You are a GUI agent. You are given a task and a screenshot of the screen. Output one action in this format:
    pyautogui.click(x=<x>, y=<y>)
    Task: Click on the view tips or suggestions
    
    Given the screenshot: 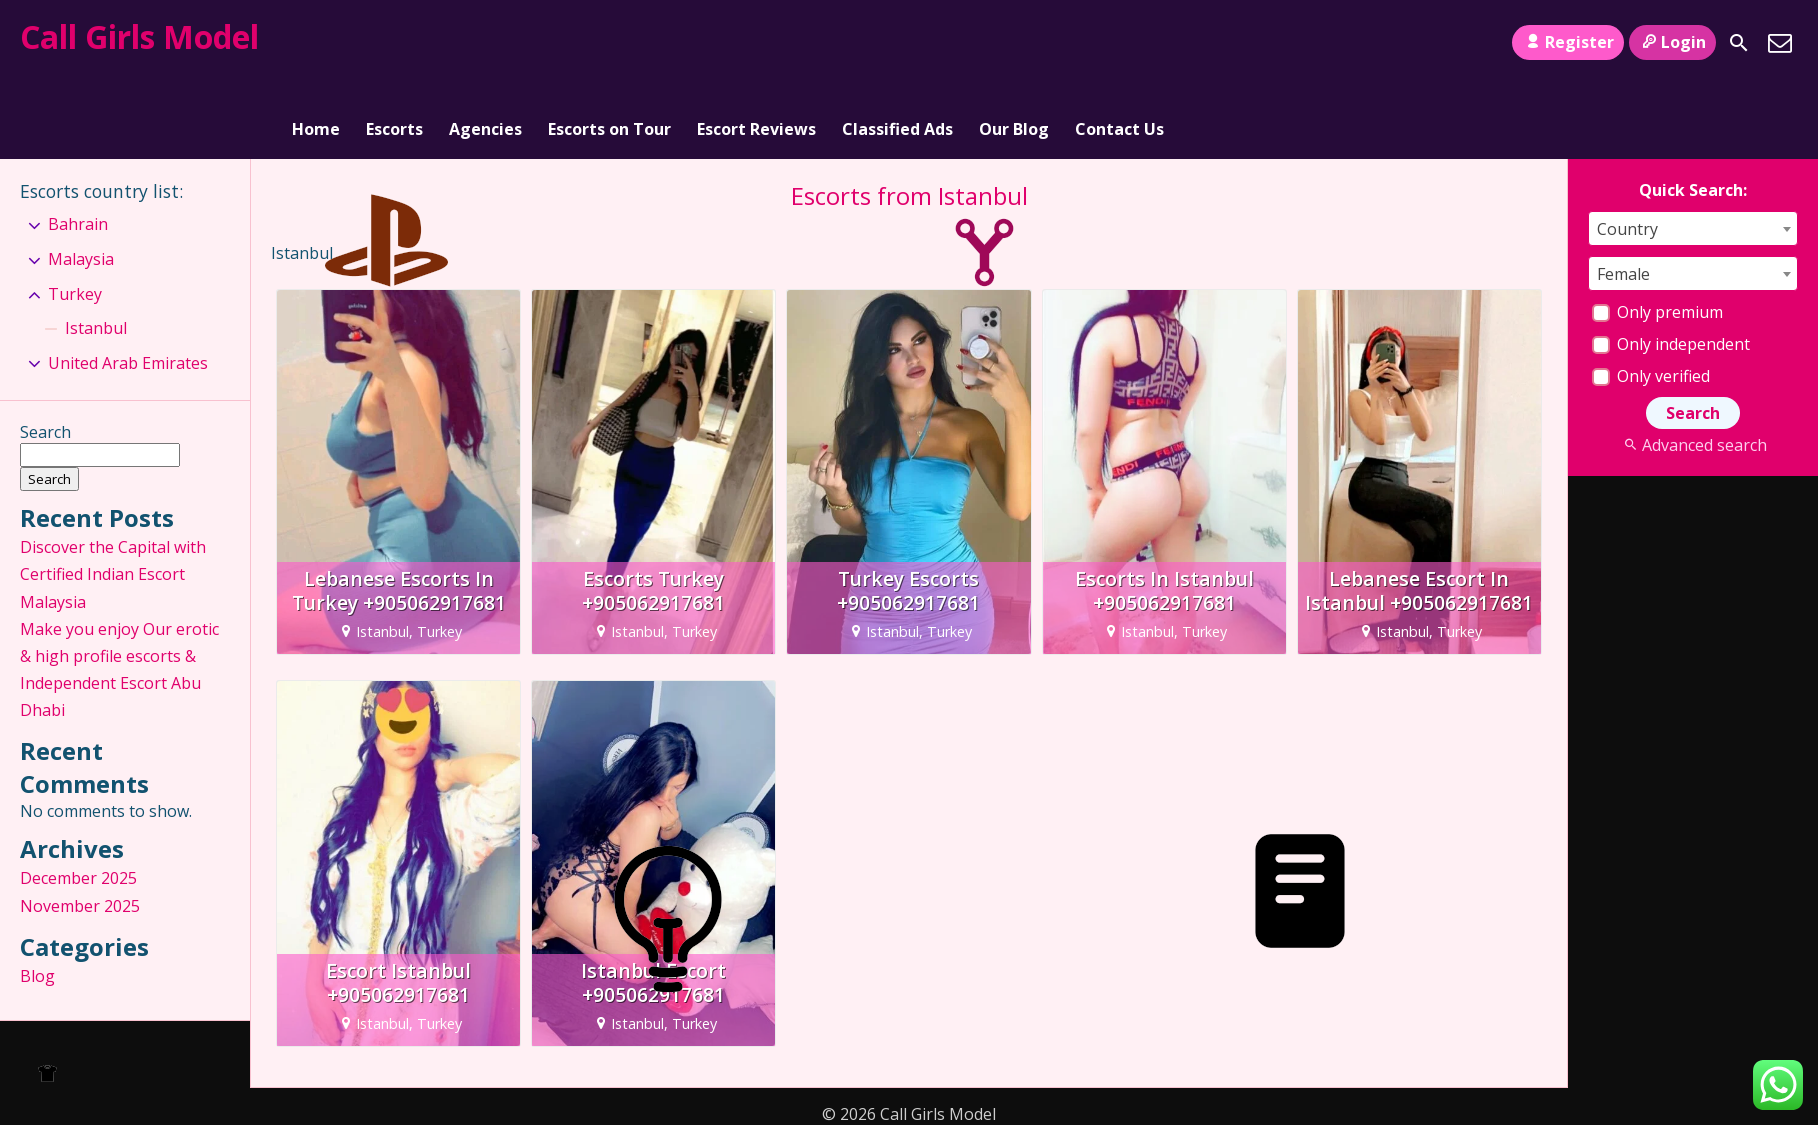 What is the action you would take?
    pyautogui.click(x=668, y=919)
    